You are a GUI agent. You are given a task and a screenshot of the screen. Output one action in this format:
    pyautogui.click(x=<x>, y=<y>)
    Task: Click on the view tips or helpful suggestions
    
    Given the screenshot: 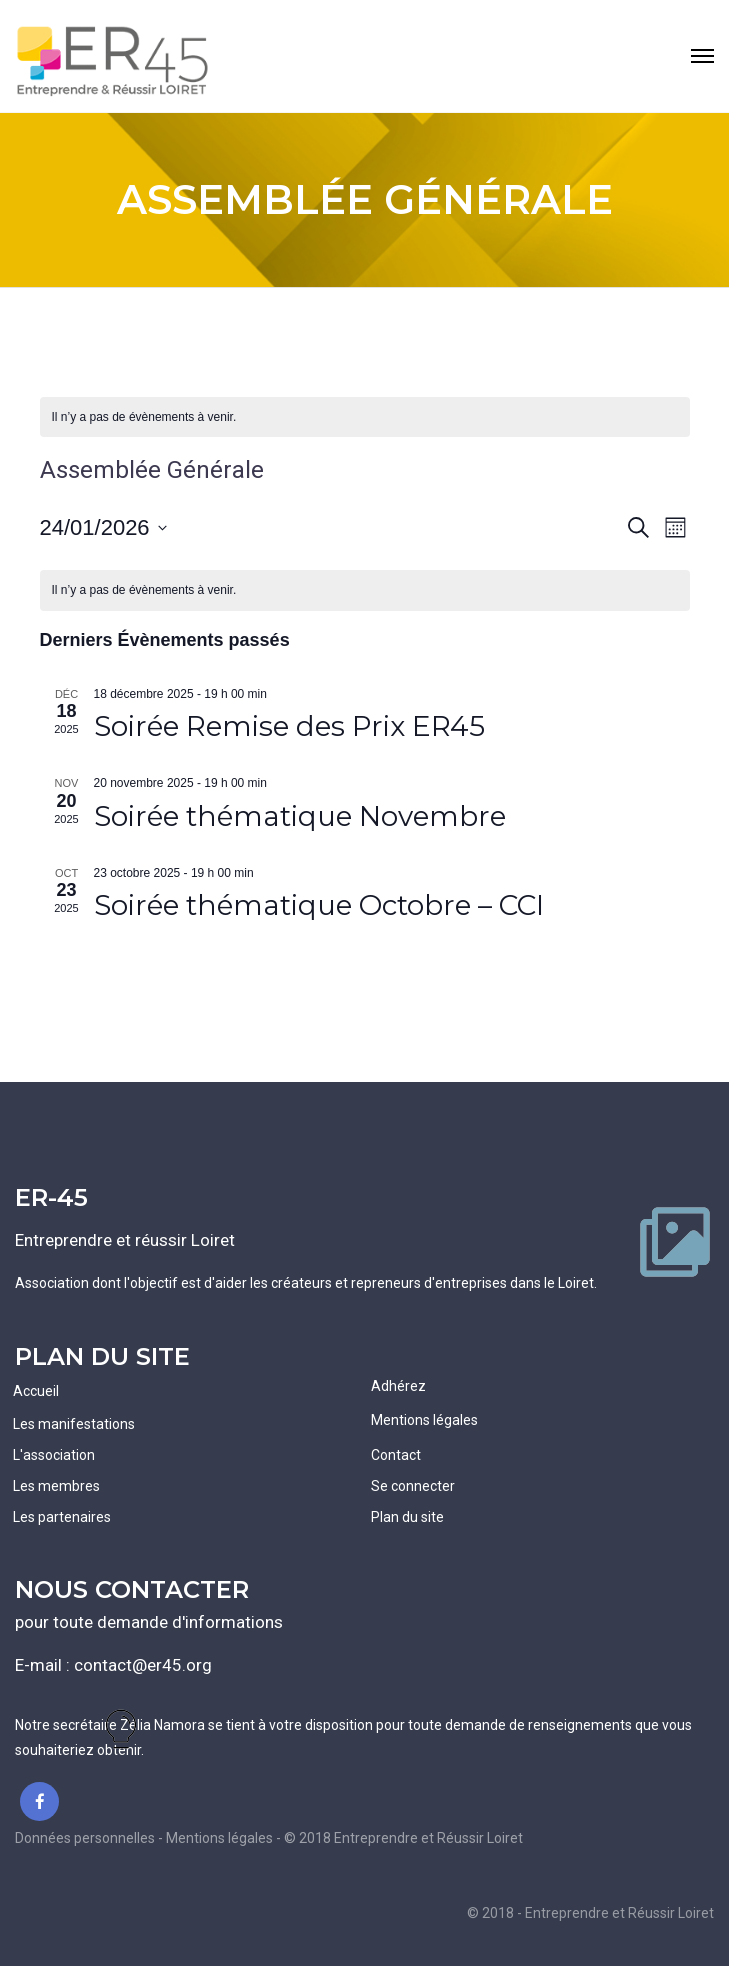 What is the action you would take?
    pyautogui.click(x=121, y=1729)
    